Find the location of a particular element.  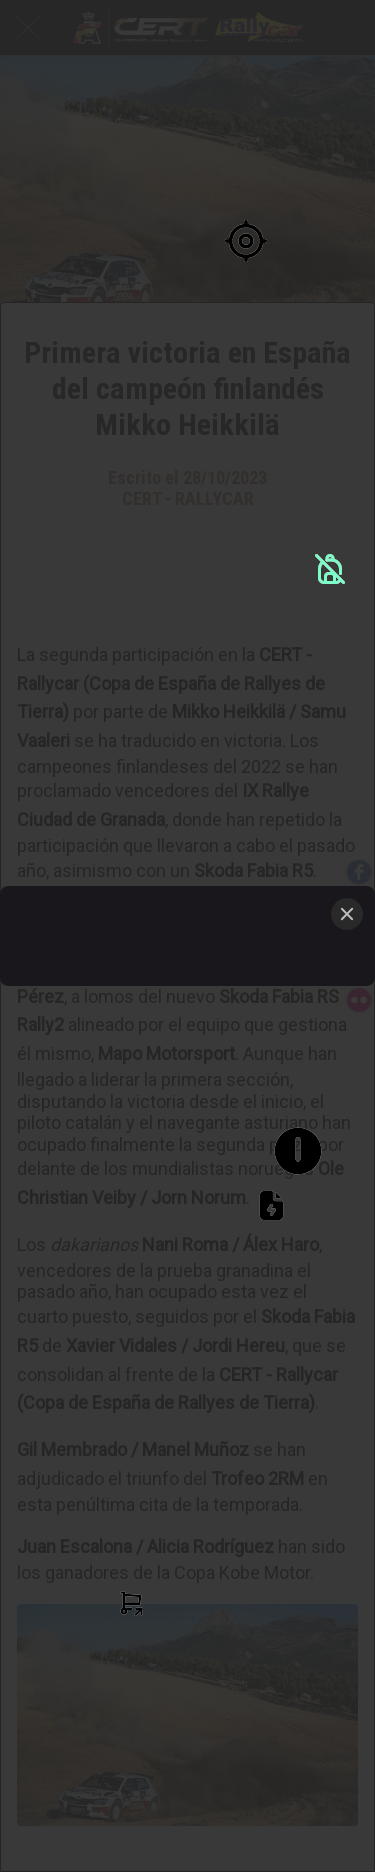

indicates 6 o'clock or half past the hour is located at coordinates (298, 1151).